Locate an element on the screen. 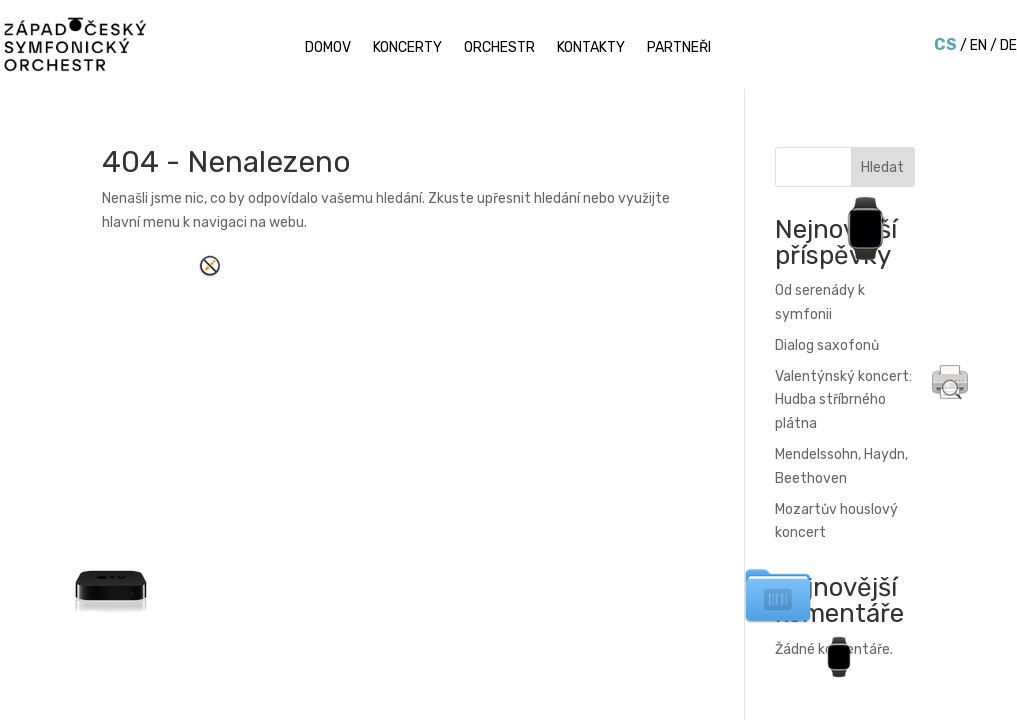  apple watch series 6 device icon is located at coordinates (865, 228).